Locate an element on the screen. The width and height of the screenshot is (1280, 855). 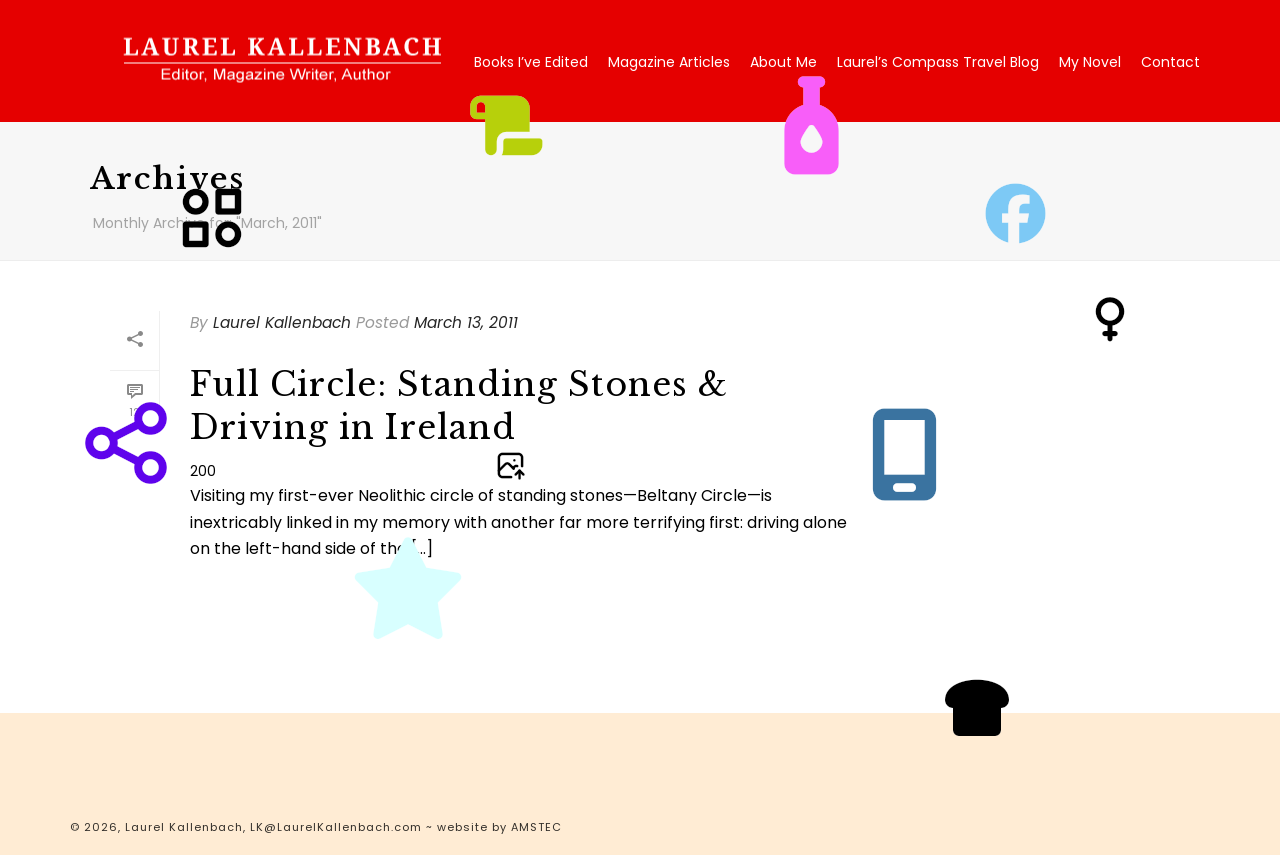
access bakery or bread-related content is located at coordinates (977, 708).